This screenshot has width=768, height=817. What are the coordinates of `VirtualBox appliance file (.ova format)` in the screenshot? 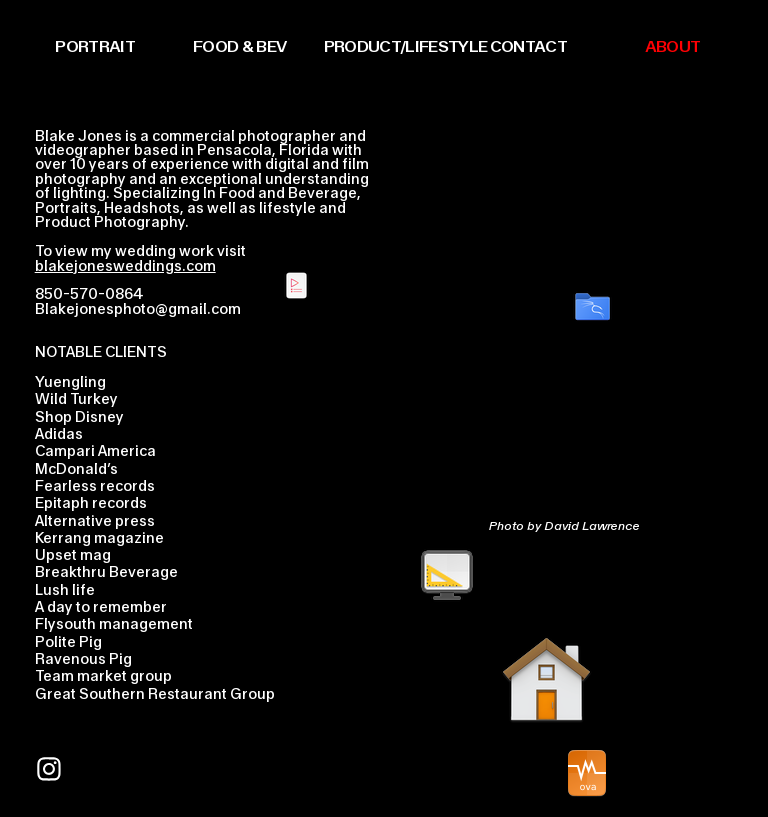 It's located at (587, 773).